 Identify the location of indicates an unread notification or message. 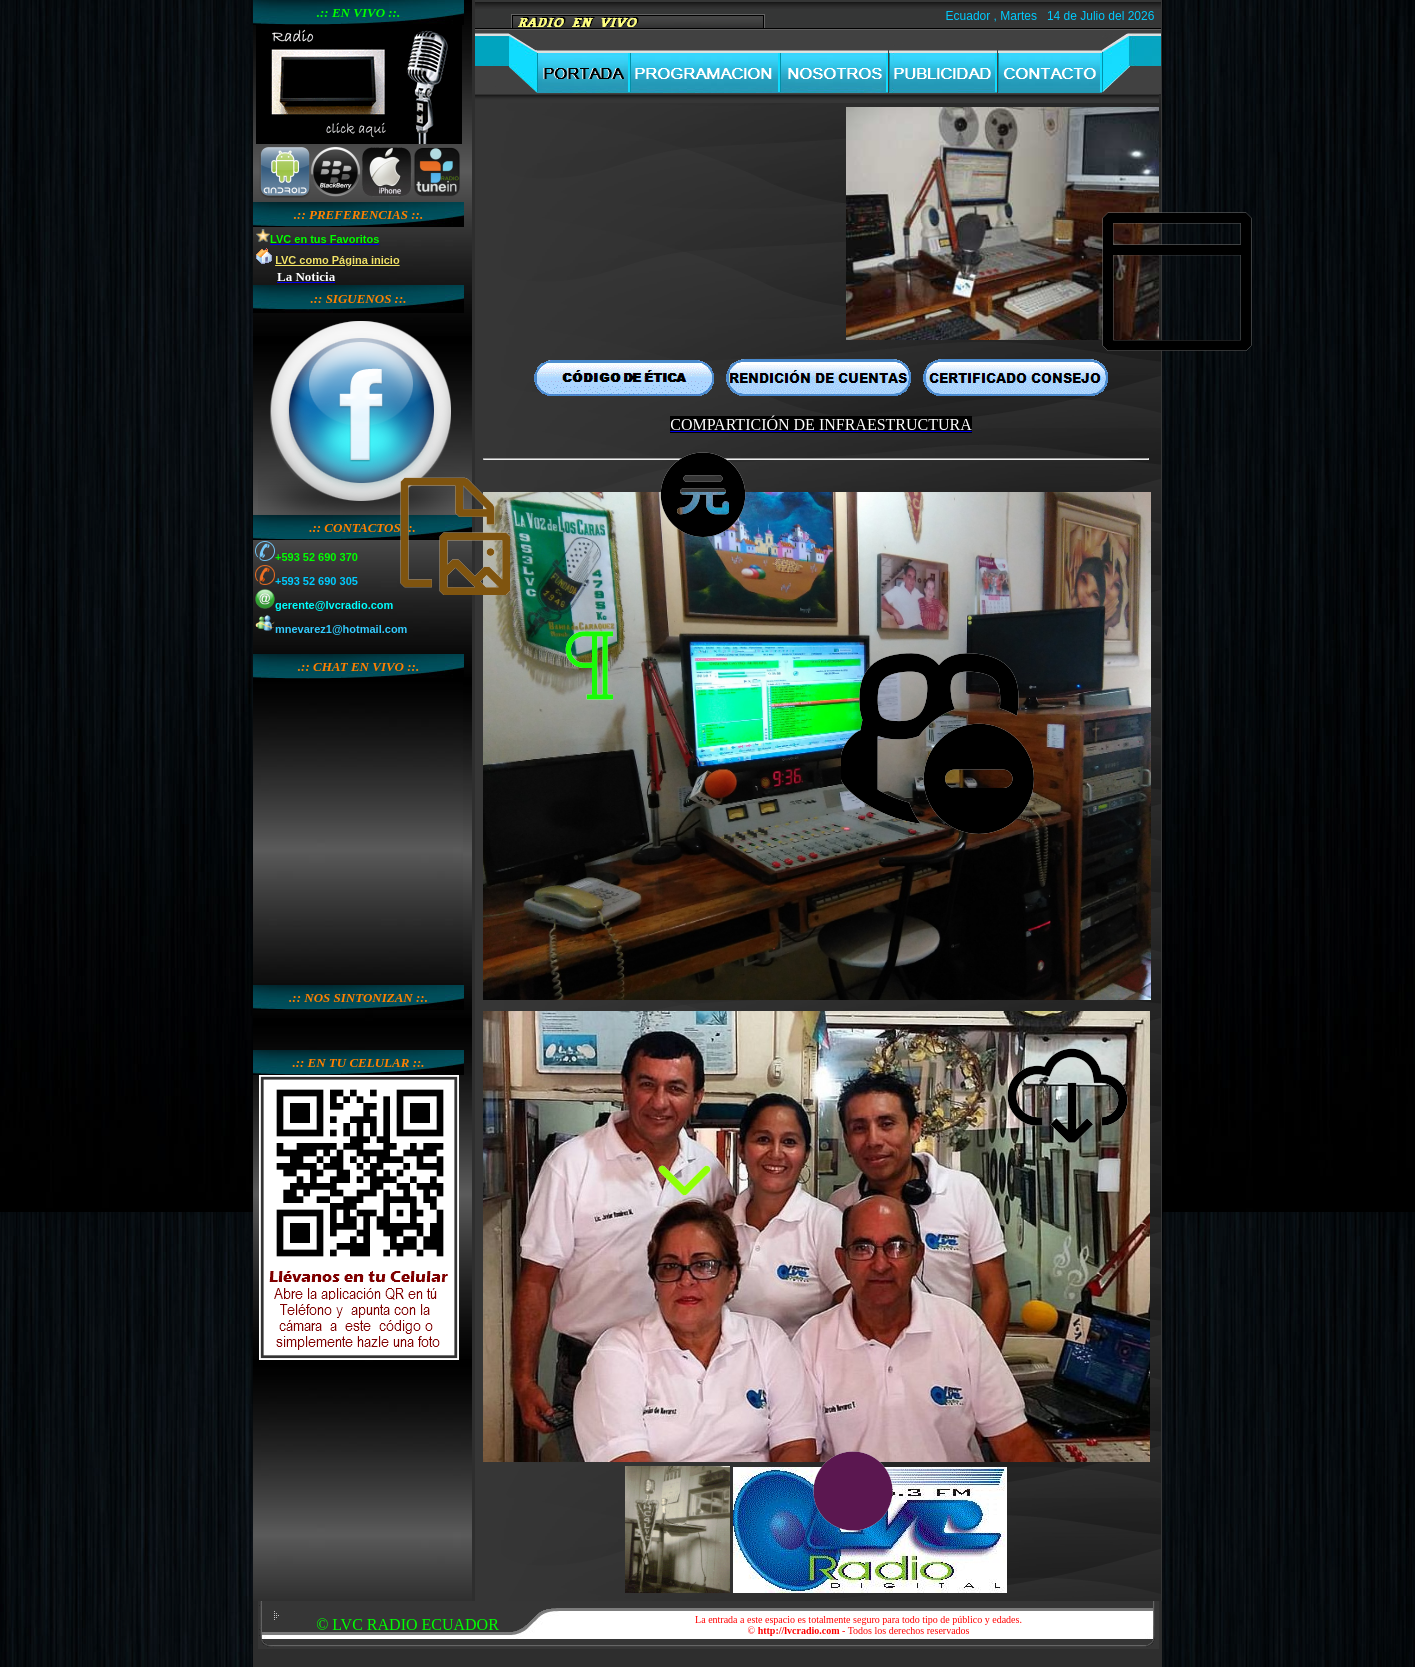
(853, 1491).